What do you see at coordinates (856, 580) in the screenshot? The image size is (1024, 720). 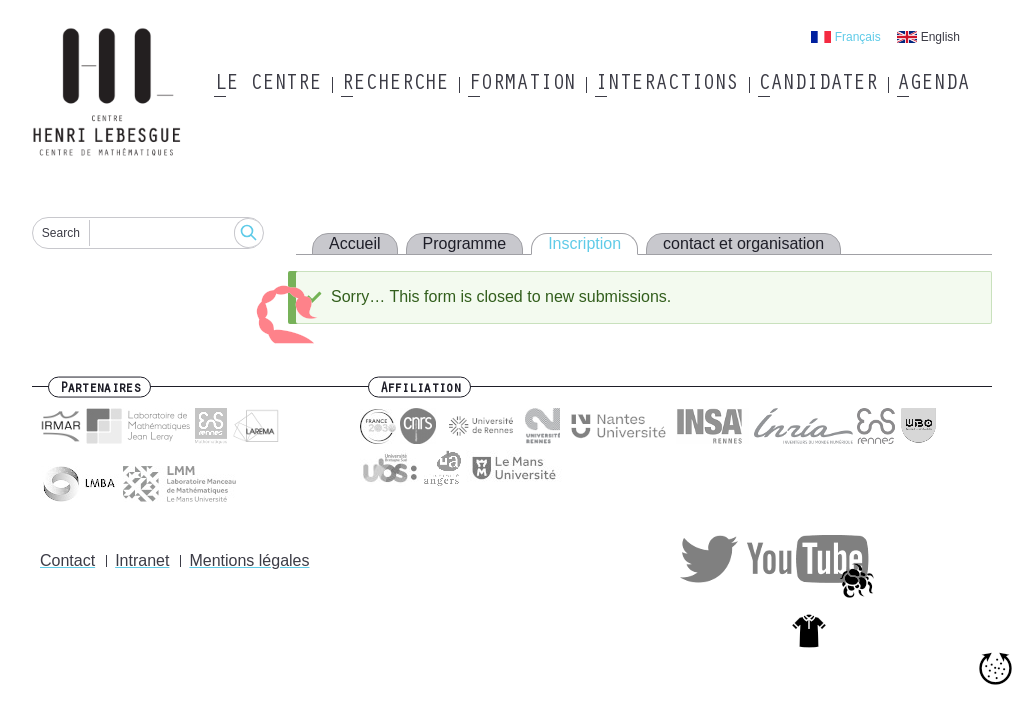 I see `indicates an infested or corrupted enemy type` at bounding box center [856, 580].